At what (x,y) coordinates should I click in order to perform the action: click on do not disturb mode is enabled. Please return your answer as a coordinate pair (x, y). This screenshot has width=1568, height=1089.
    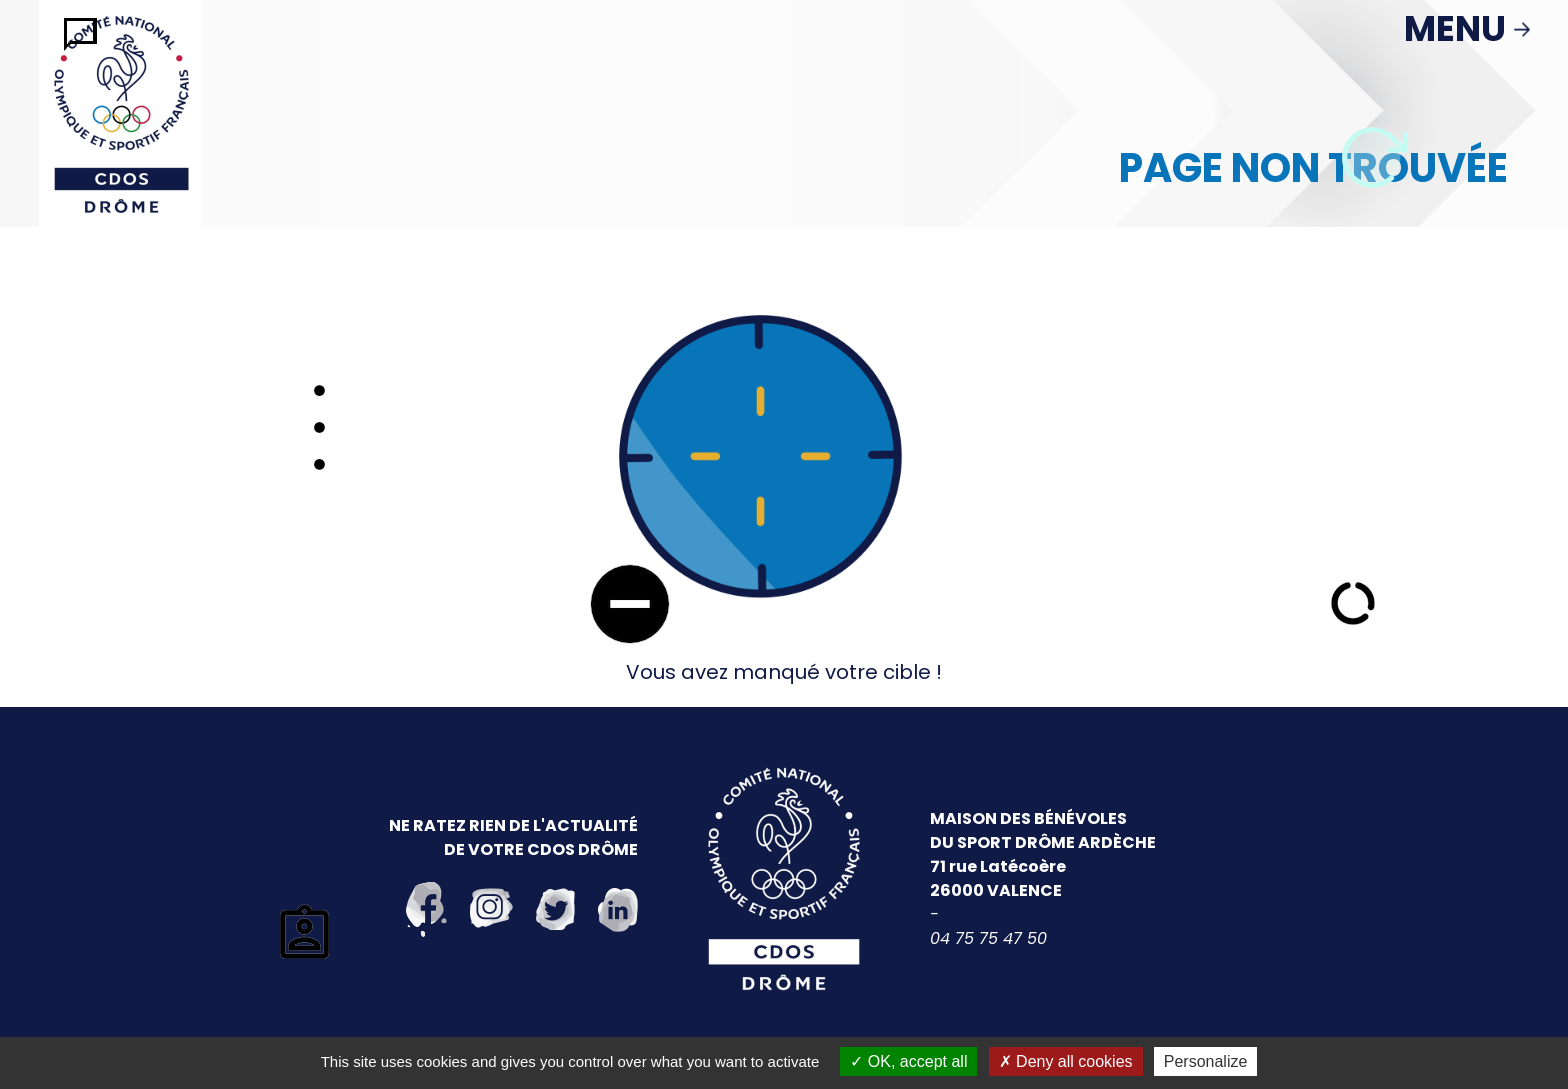
    Looking at the image, I should click on (630, 604).